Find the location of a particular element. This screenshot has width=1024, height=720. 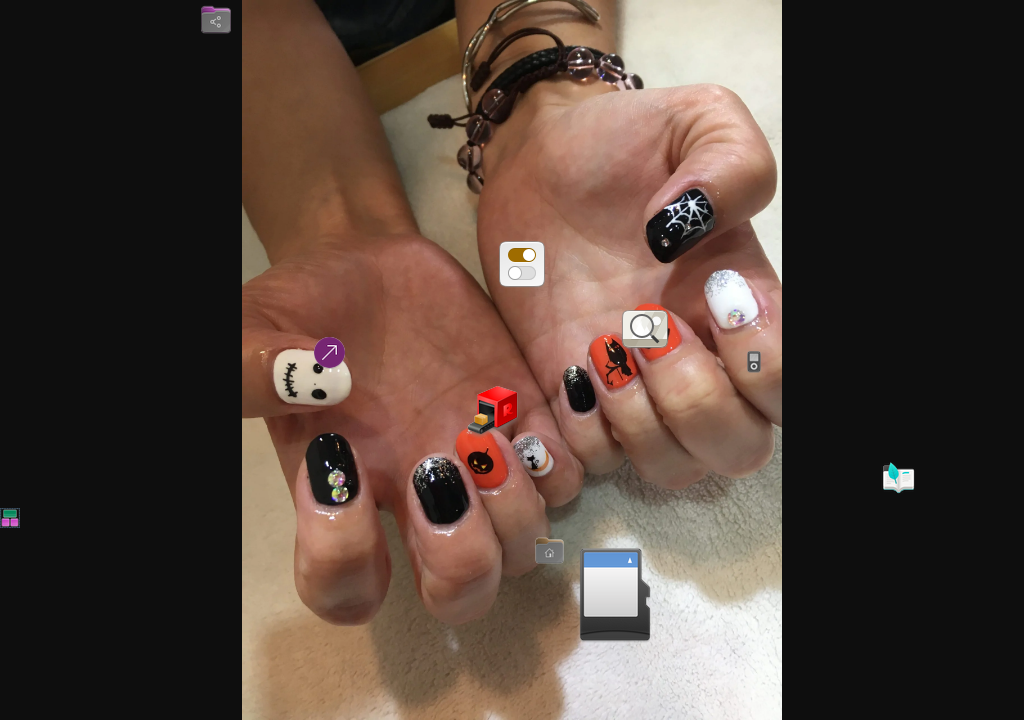

open foliate e-book reader library is located at coordinates (898, 478).